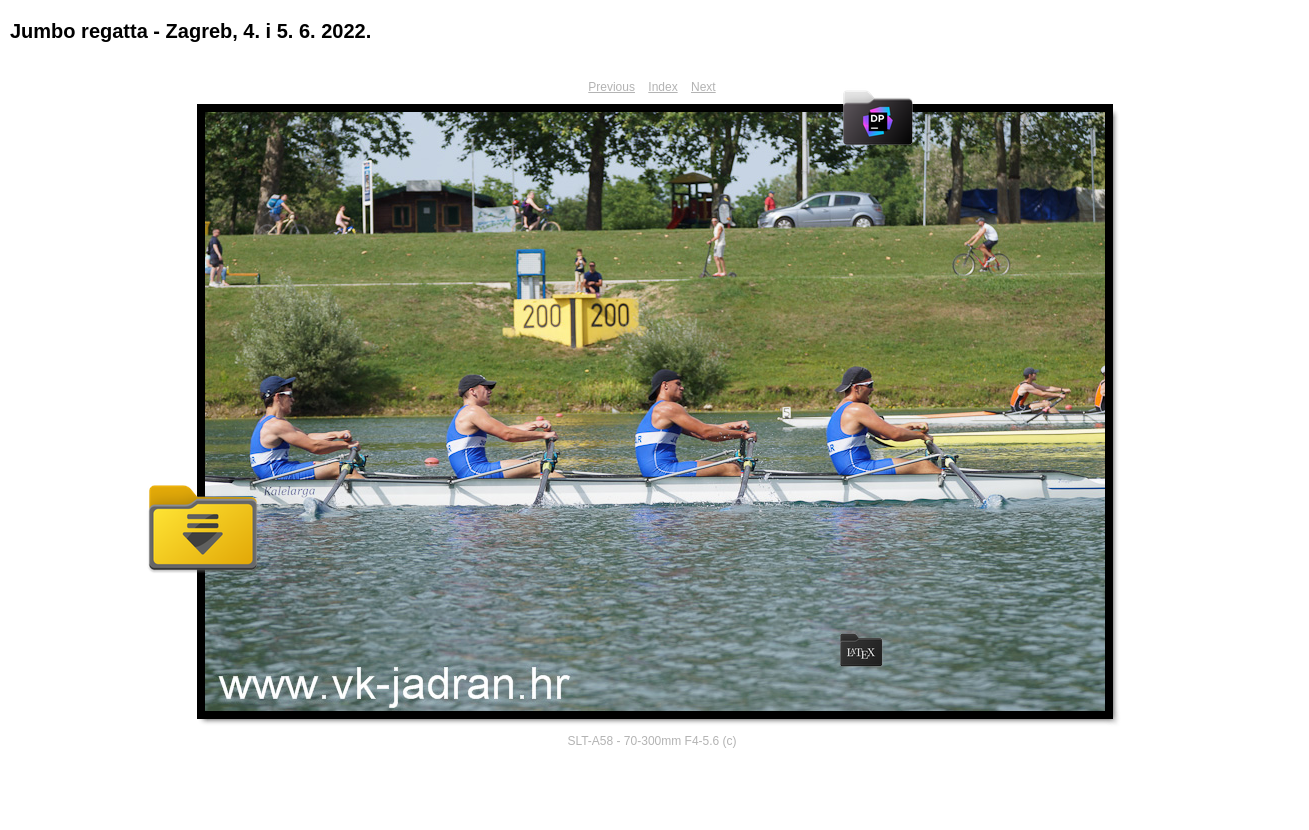  I want to click on open folder containing LaTeX documents, so click(861, 651).